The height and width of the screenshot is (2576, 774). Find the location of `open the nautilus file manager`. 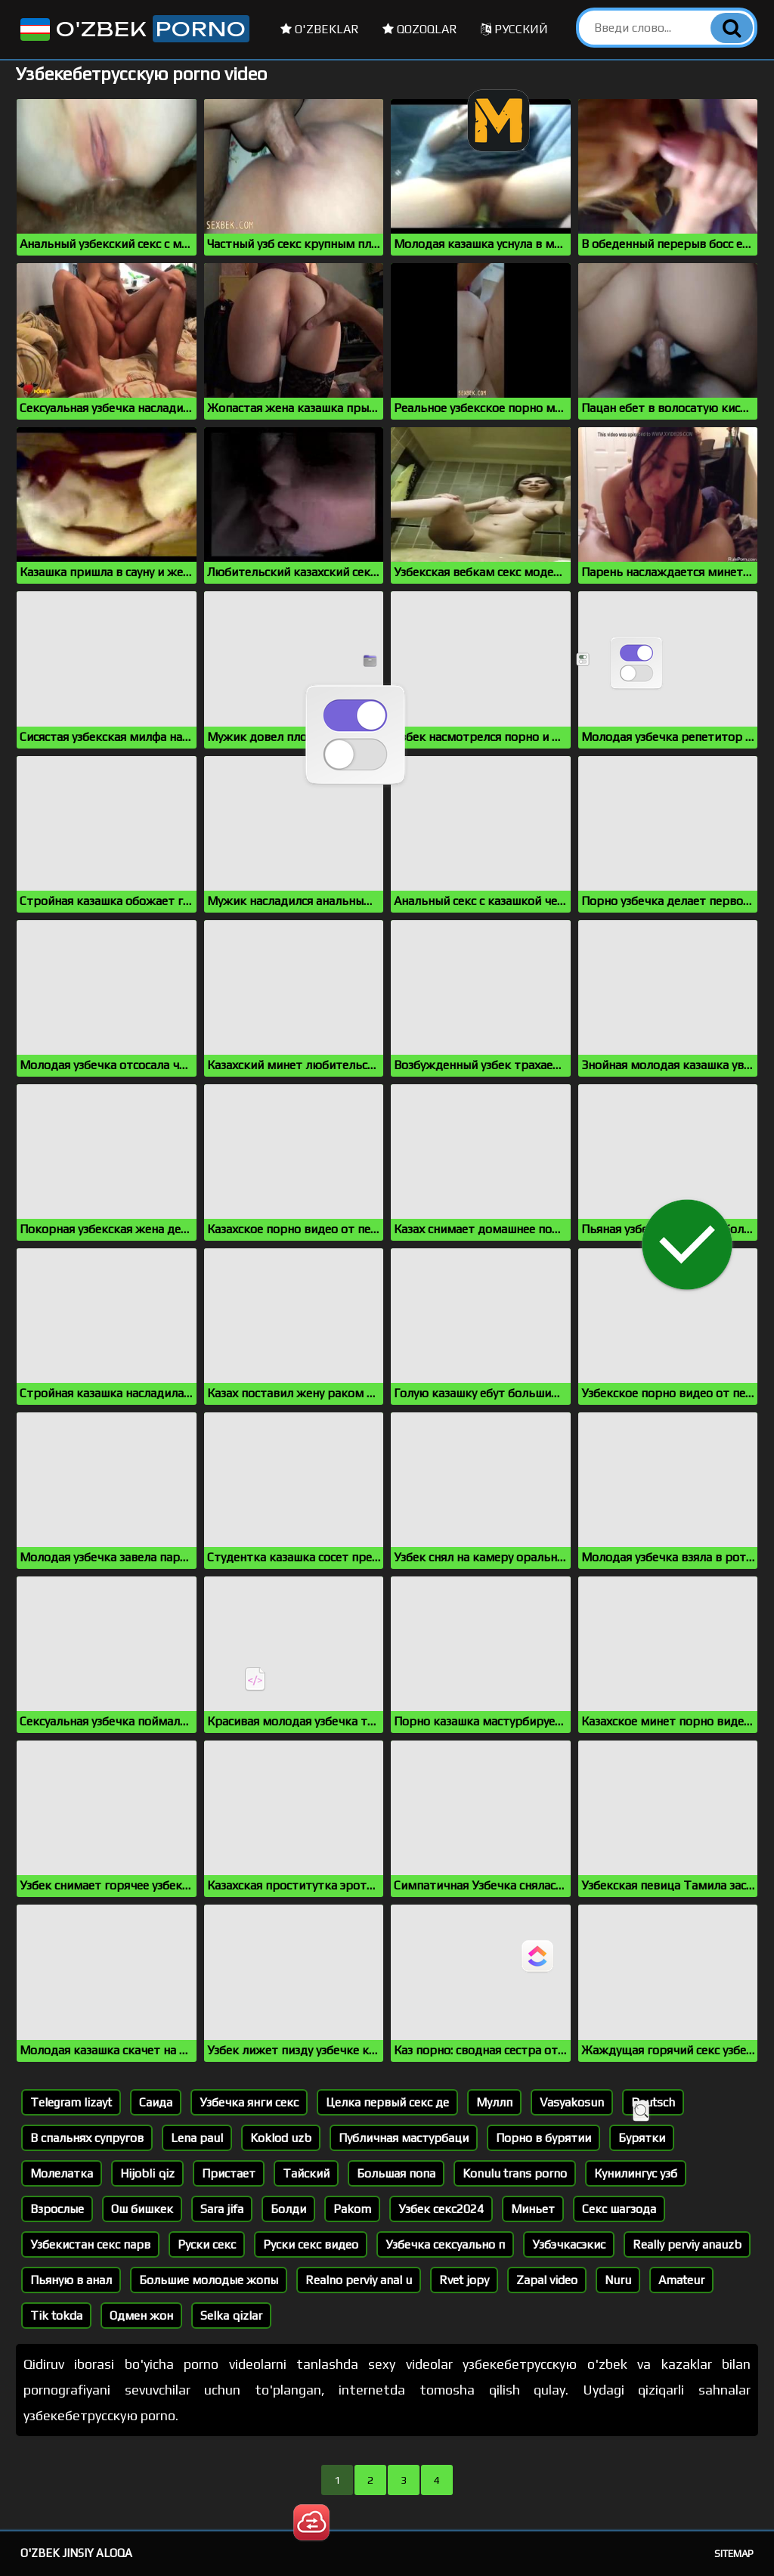

open the nautilus file manager is located at coordinates (370, 660).